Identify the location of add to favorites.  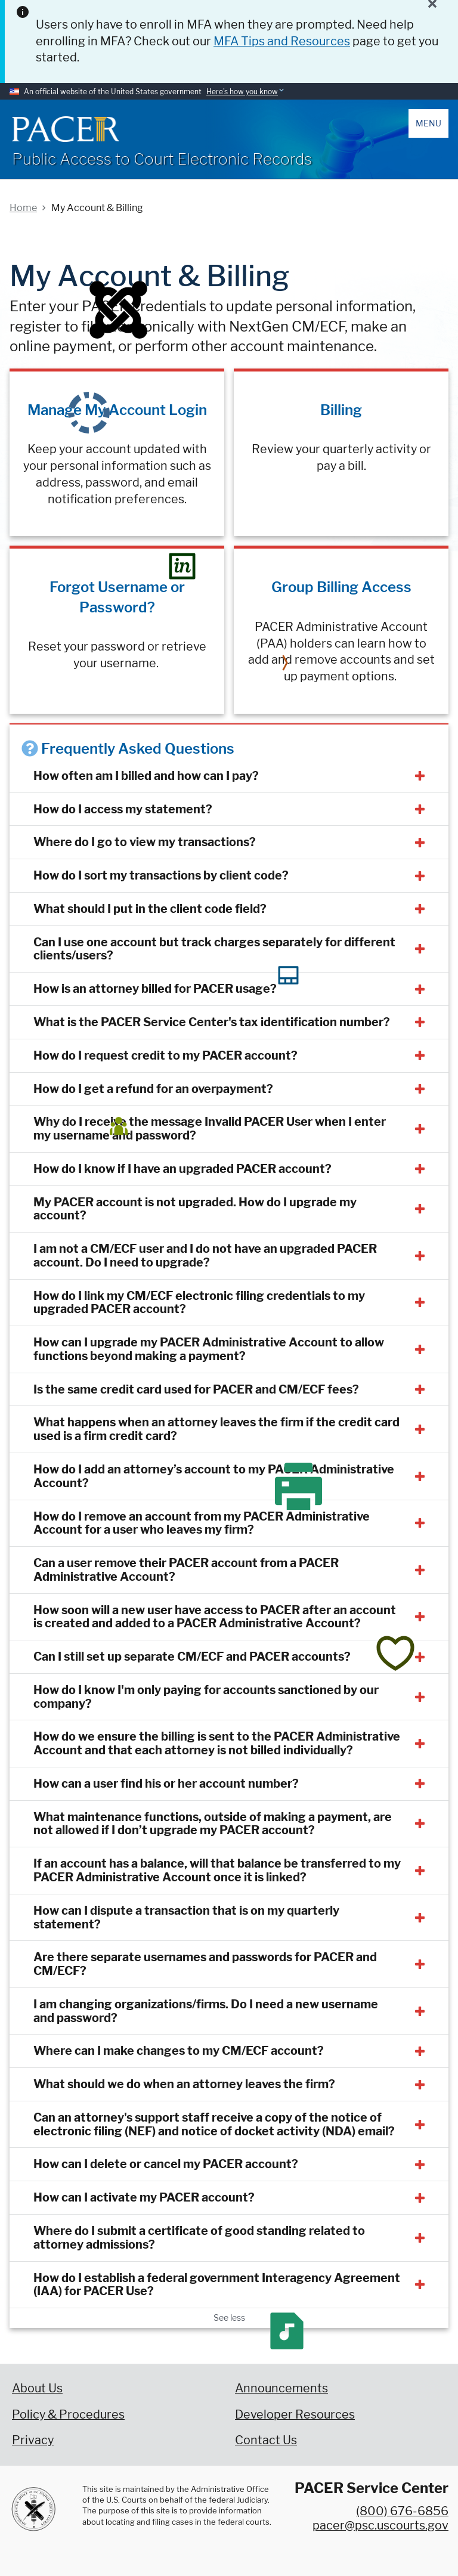
(395, 1653).